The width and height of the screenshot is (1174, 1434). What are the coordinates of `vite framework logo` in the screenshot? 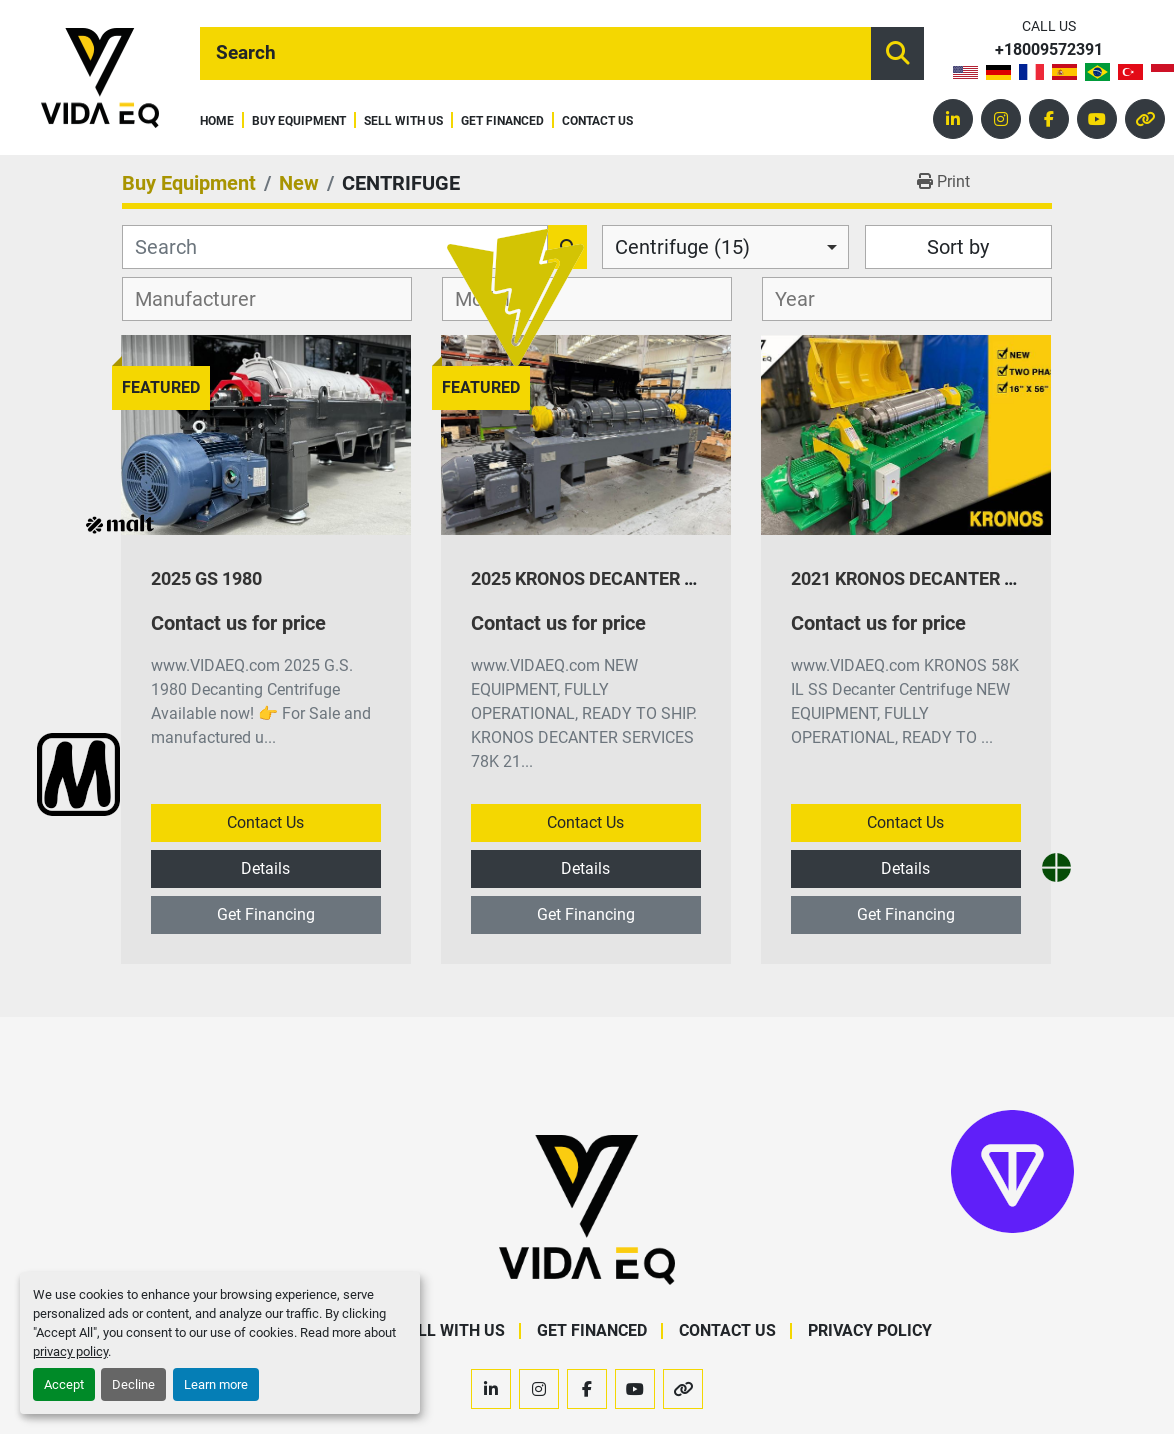 It's located at (515, 297).